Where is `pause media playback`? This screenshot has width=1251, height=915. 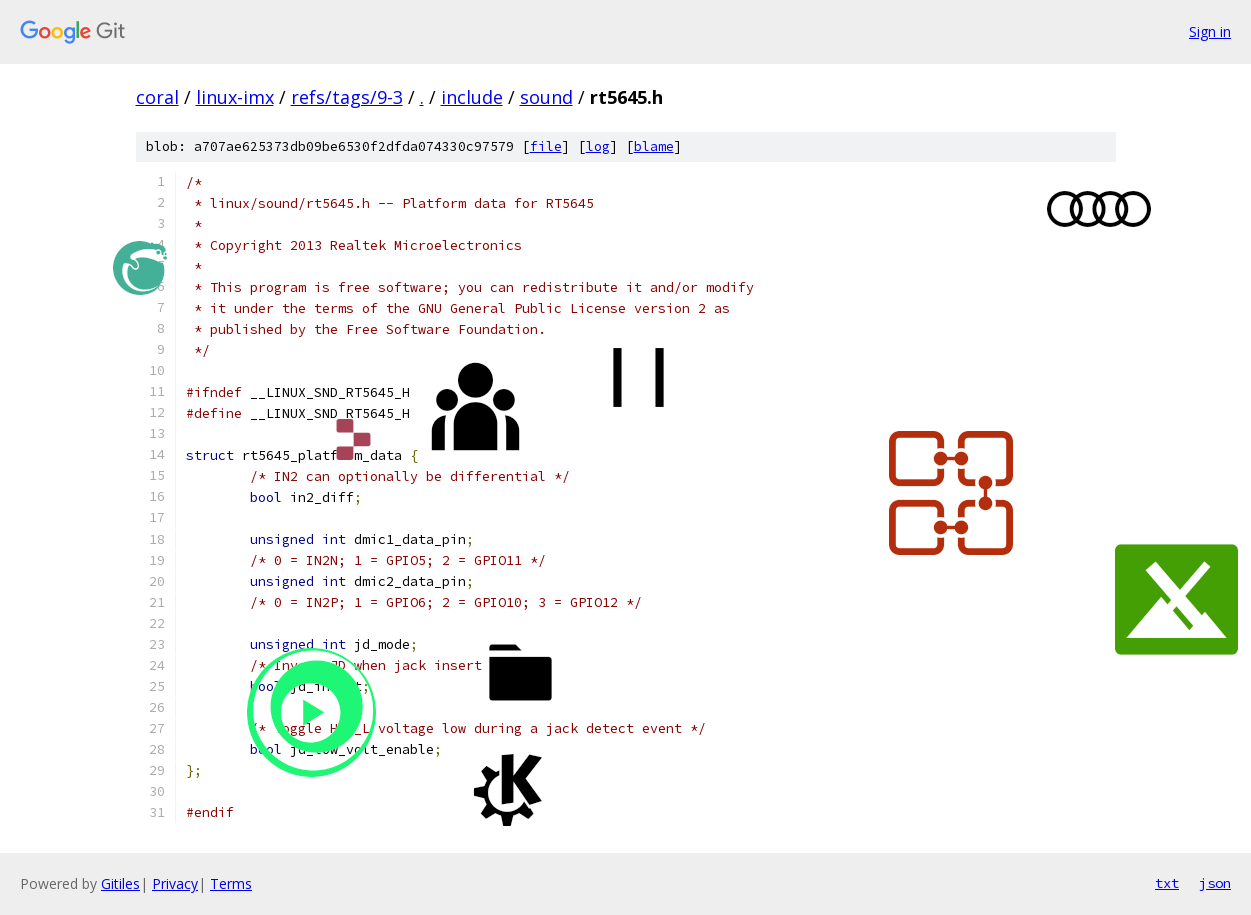
pause media playback is located at coordinates (638, 377).